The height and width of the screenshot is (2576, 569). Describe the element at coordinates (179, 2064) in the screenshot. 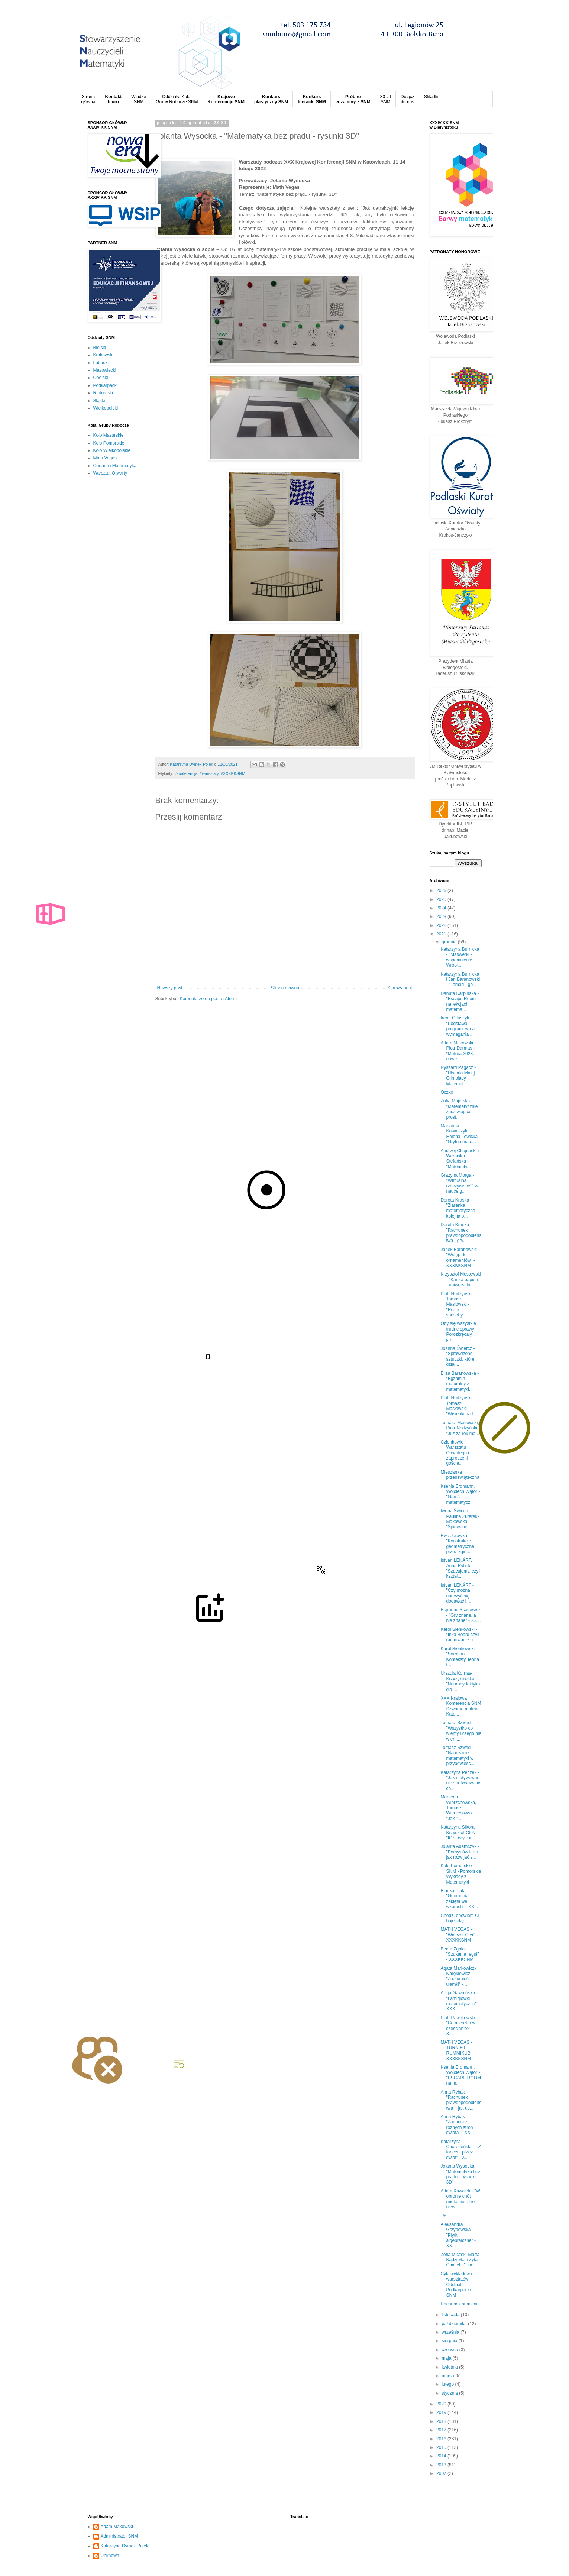

I see `restart the current debug frame` at that location.